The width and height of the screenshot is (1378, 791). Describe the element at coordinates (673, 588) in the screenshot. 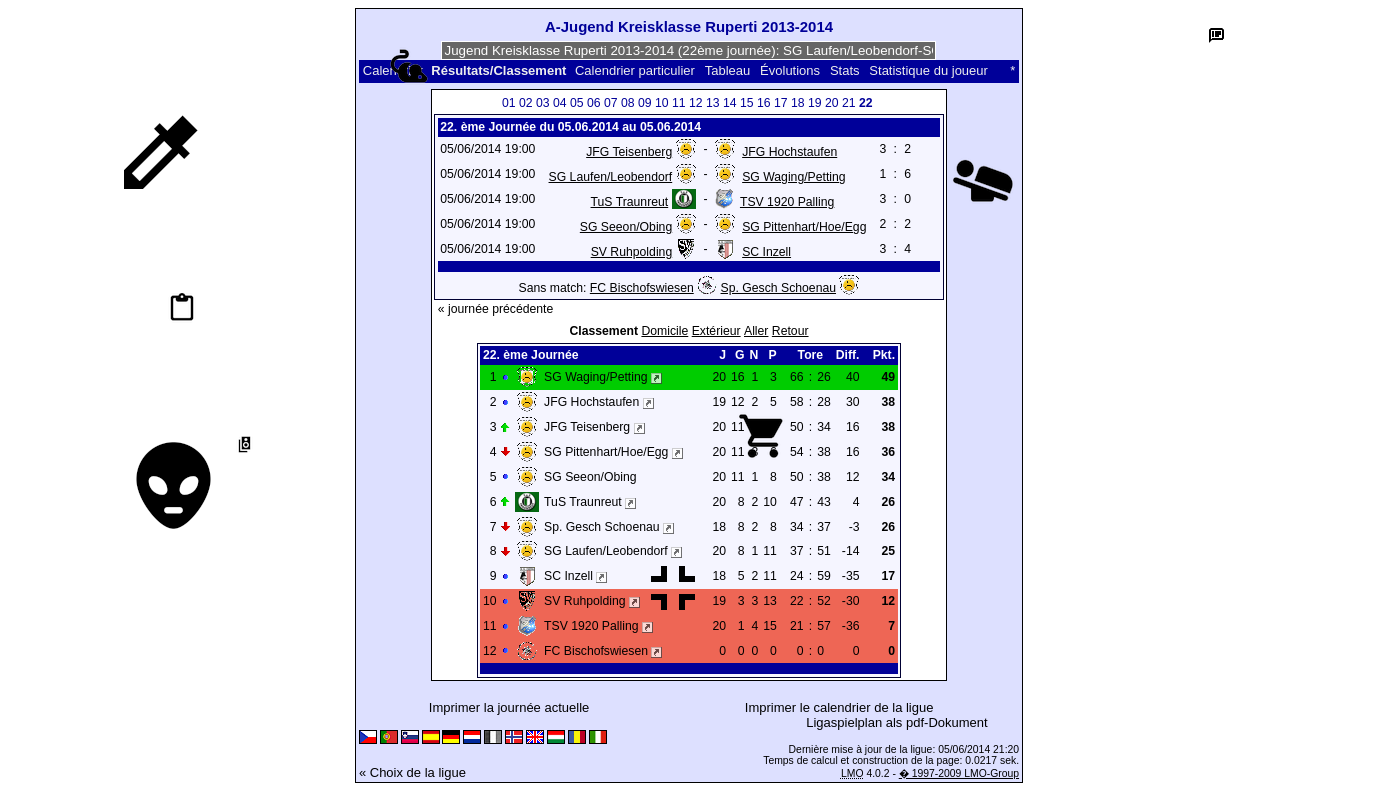

I see `exit fullscreen mode` at that location.